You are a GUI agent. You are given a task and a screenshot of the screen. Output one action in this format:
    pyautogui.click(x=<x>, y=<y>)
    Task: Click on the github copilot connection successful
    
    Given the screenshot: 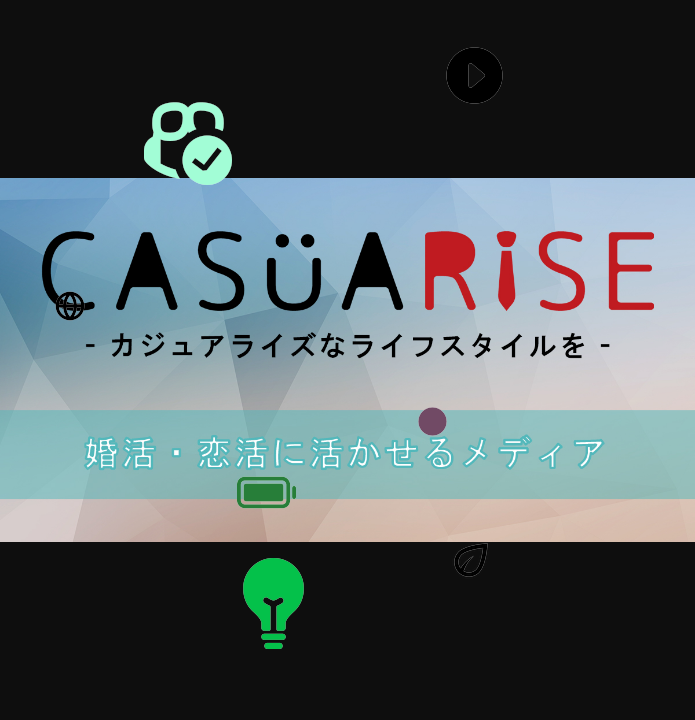 What is the action you would take?
    pyautogui.click(x=188, y=141)
    